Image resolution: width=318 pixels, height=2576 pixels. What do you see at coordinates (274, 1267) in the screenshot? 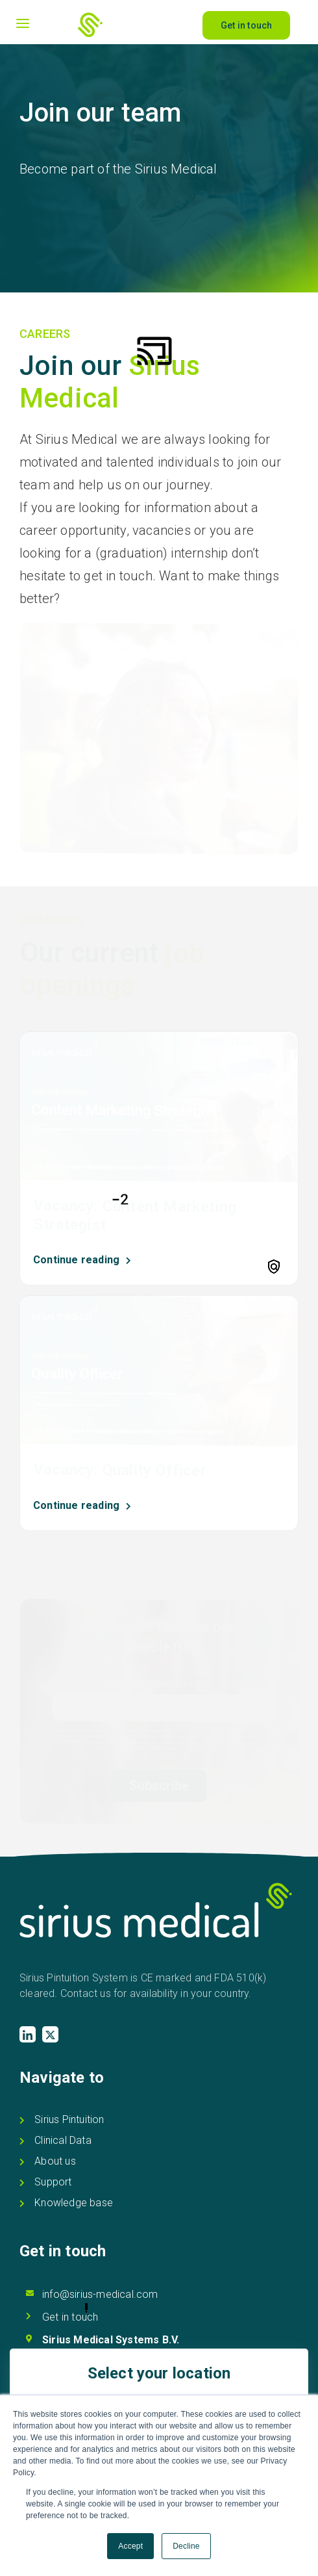
I see `view privacy policy or terms` at bounding box center [274, 1267].